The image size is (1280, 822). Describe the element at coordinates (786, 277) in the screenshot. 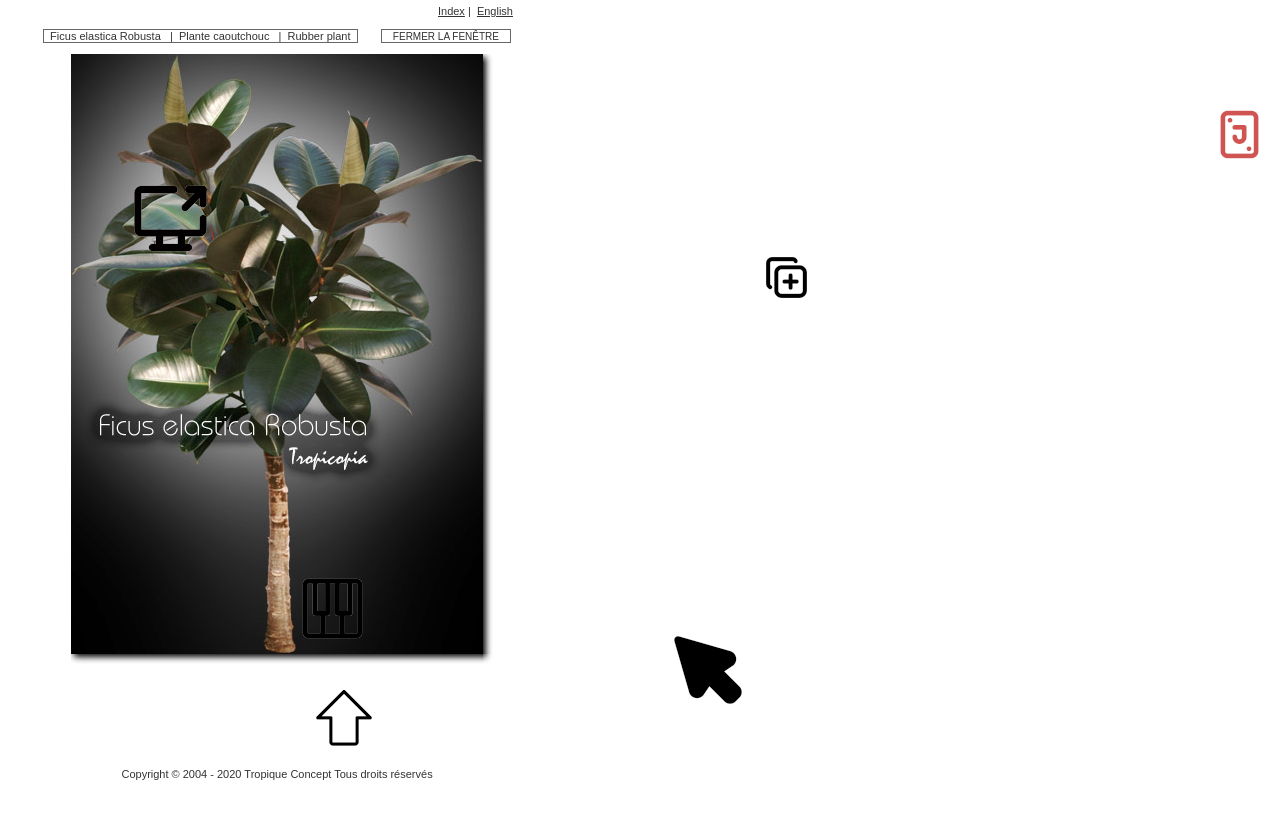

I see `duplicate and add new item` at that location.